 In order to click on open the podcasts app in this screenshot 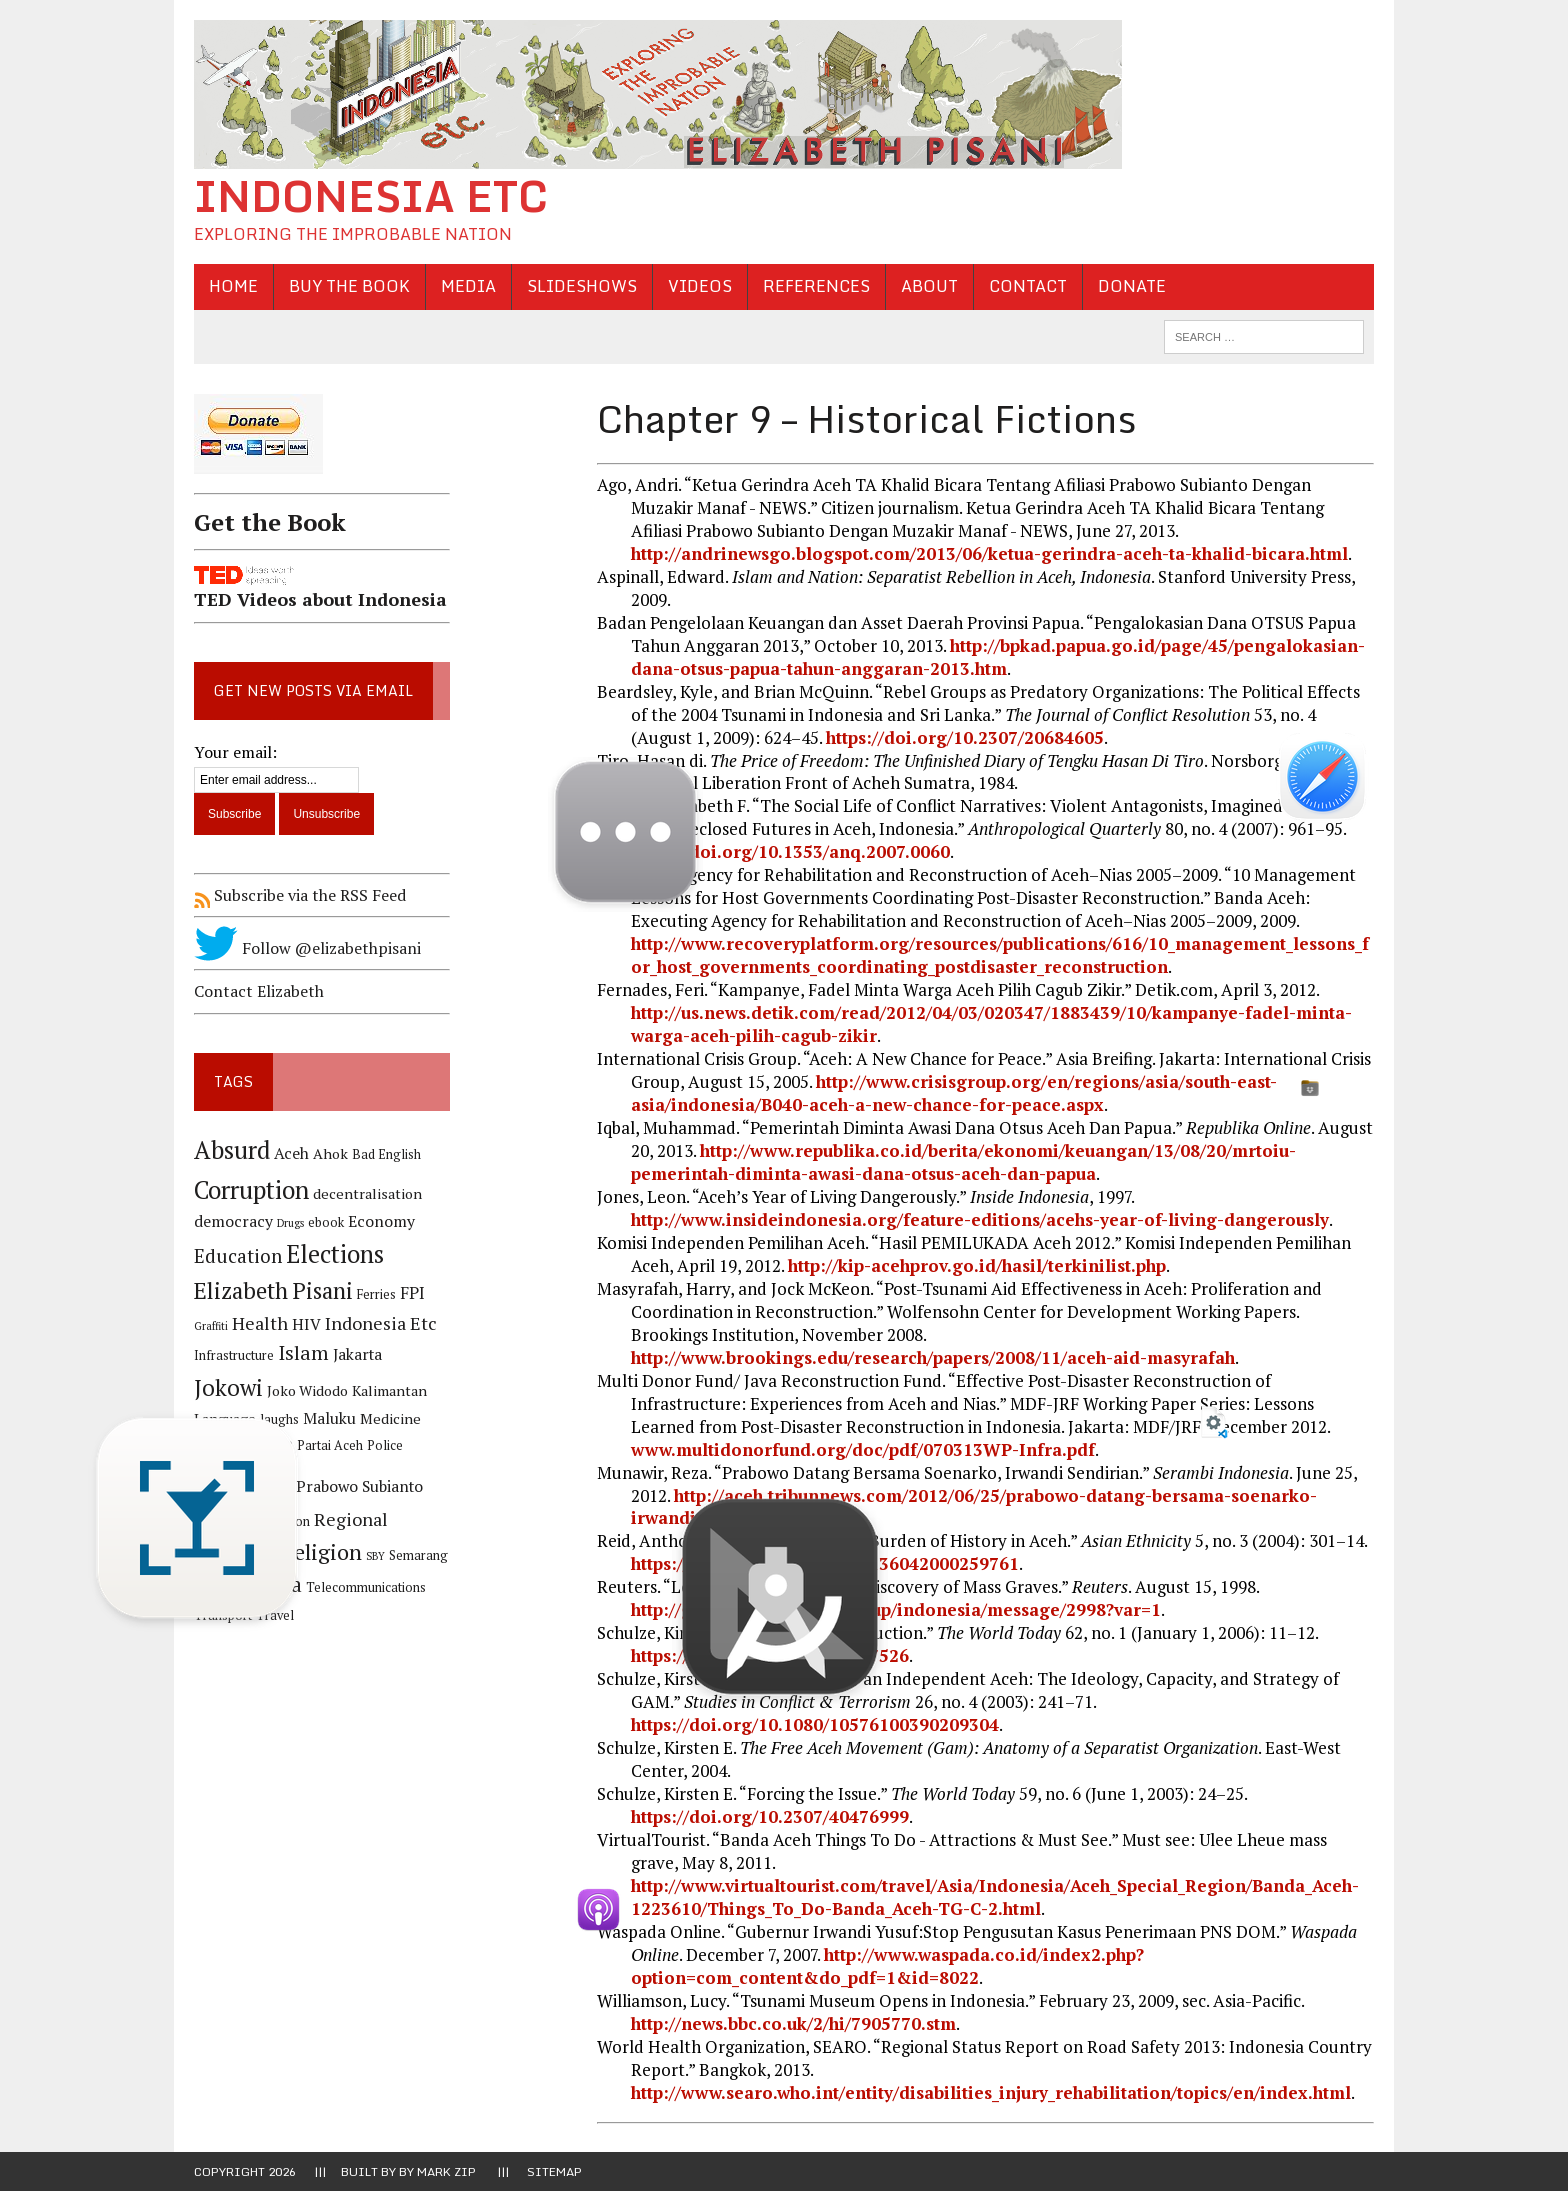, I will do `click(598, 1909)`.